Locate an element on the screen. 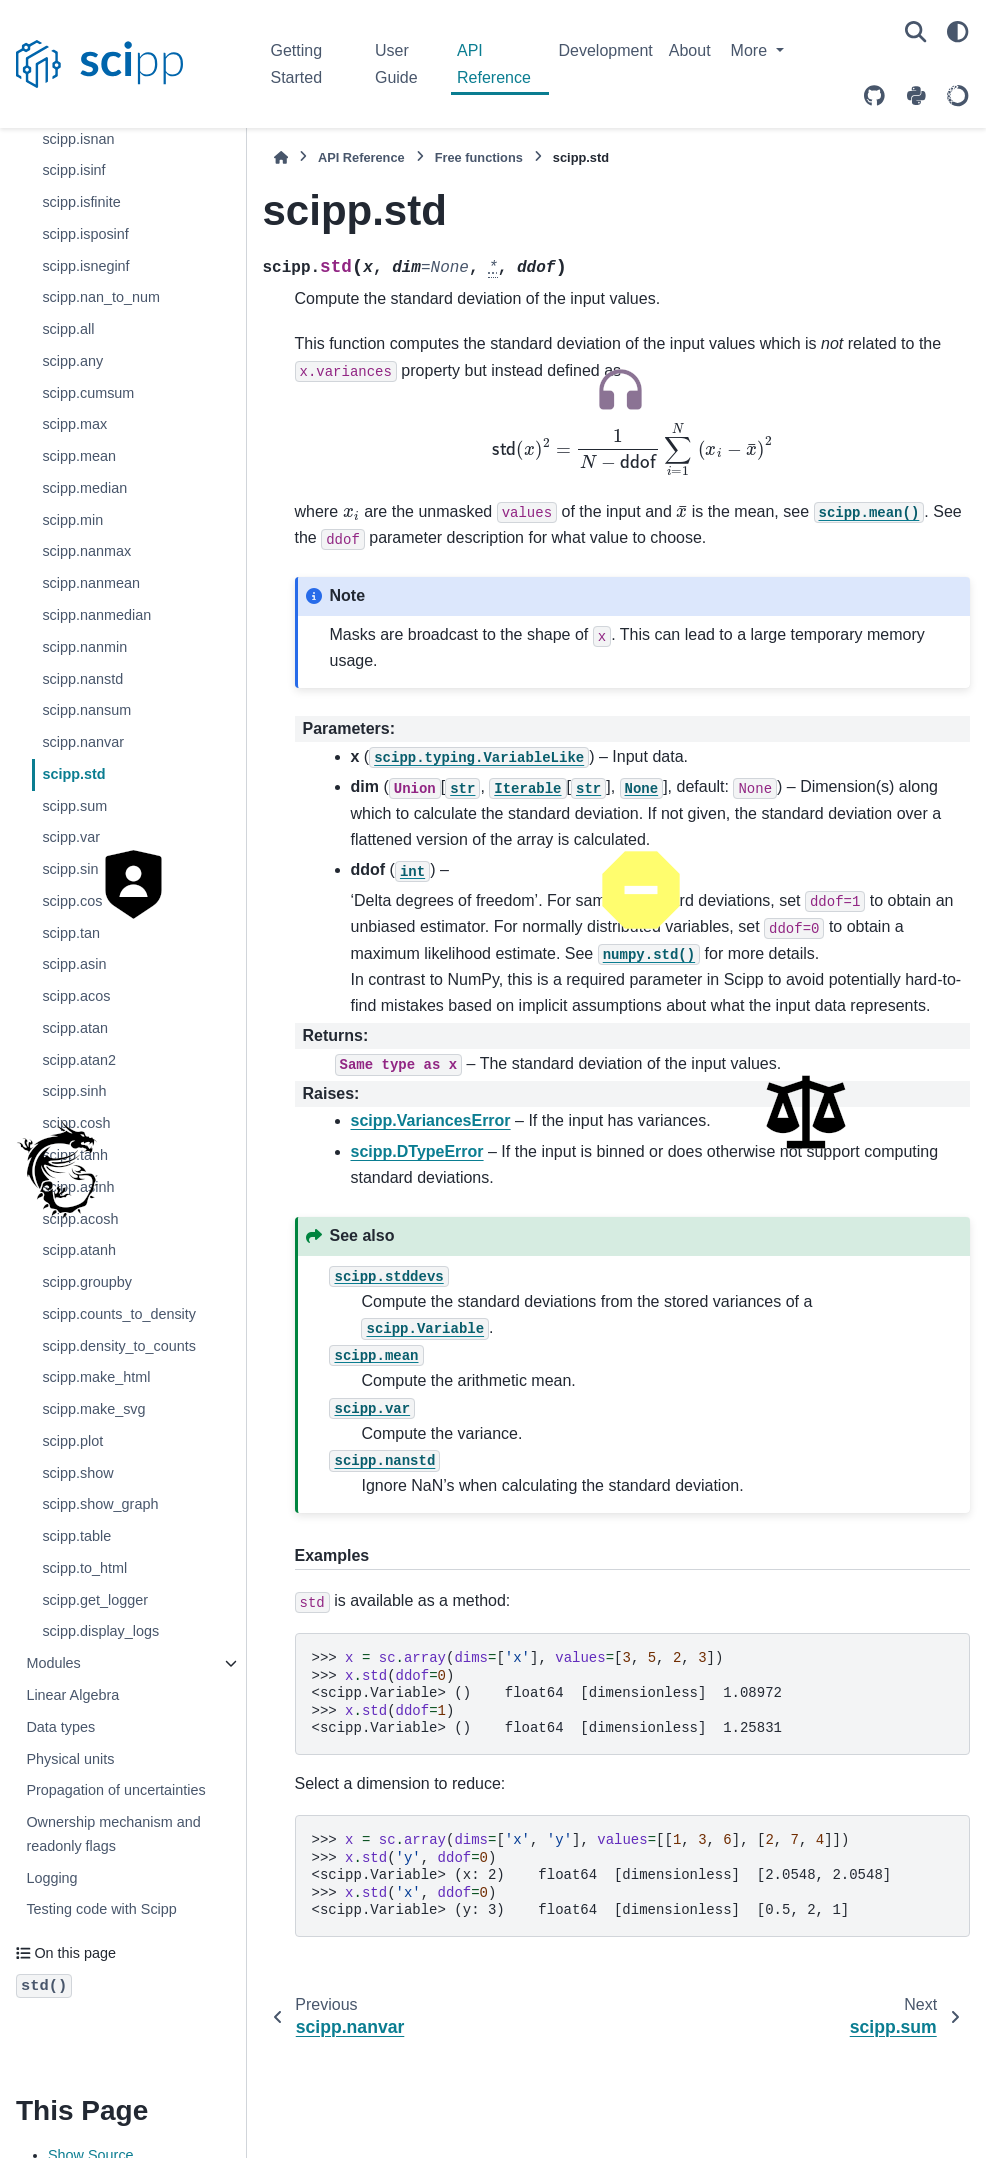  access legal or terms of service information is located at coordinates (806, 1114).